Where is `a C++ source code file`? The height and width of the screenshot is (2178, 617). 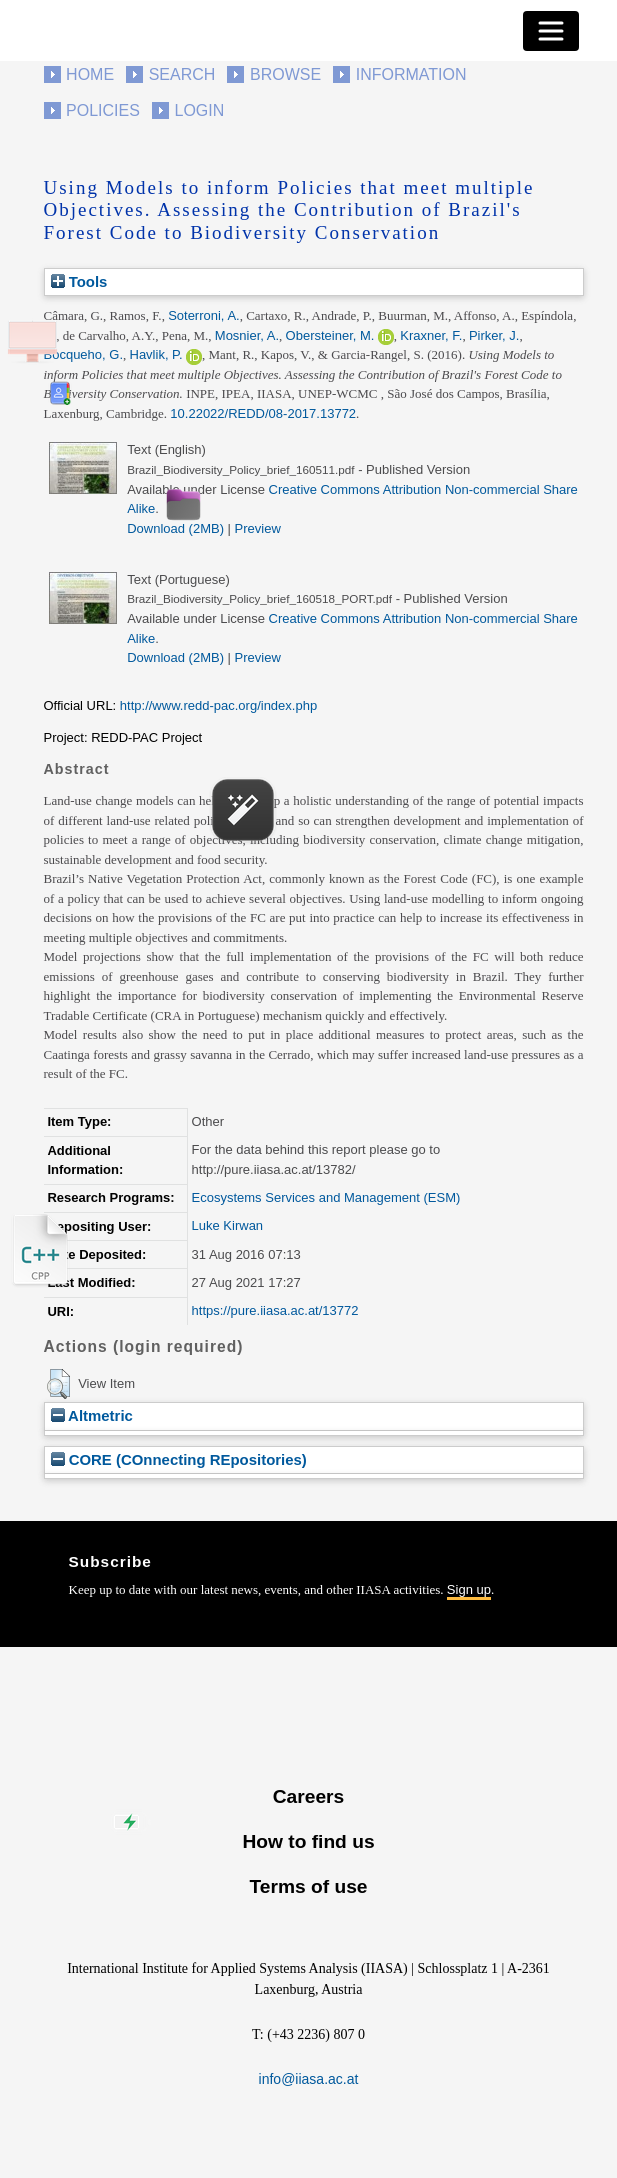
a C++ source code file is located at coordinates (40, 1250).